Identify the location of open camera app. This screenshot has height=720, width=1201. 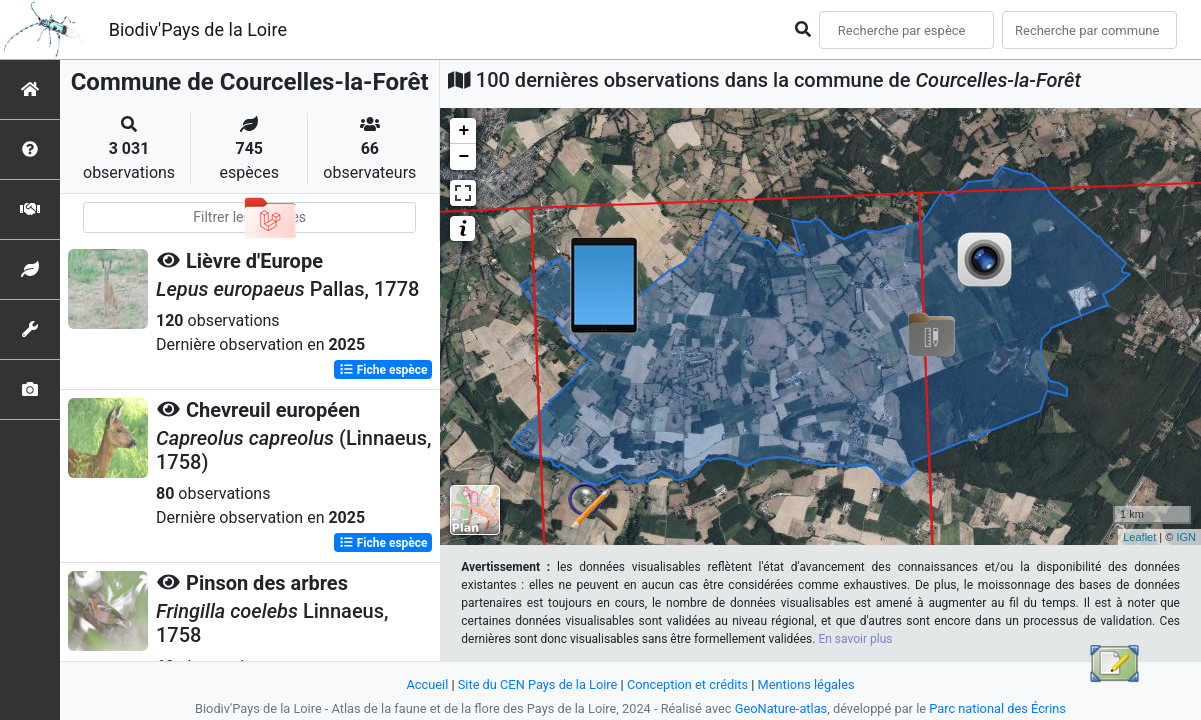
(984, 259).